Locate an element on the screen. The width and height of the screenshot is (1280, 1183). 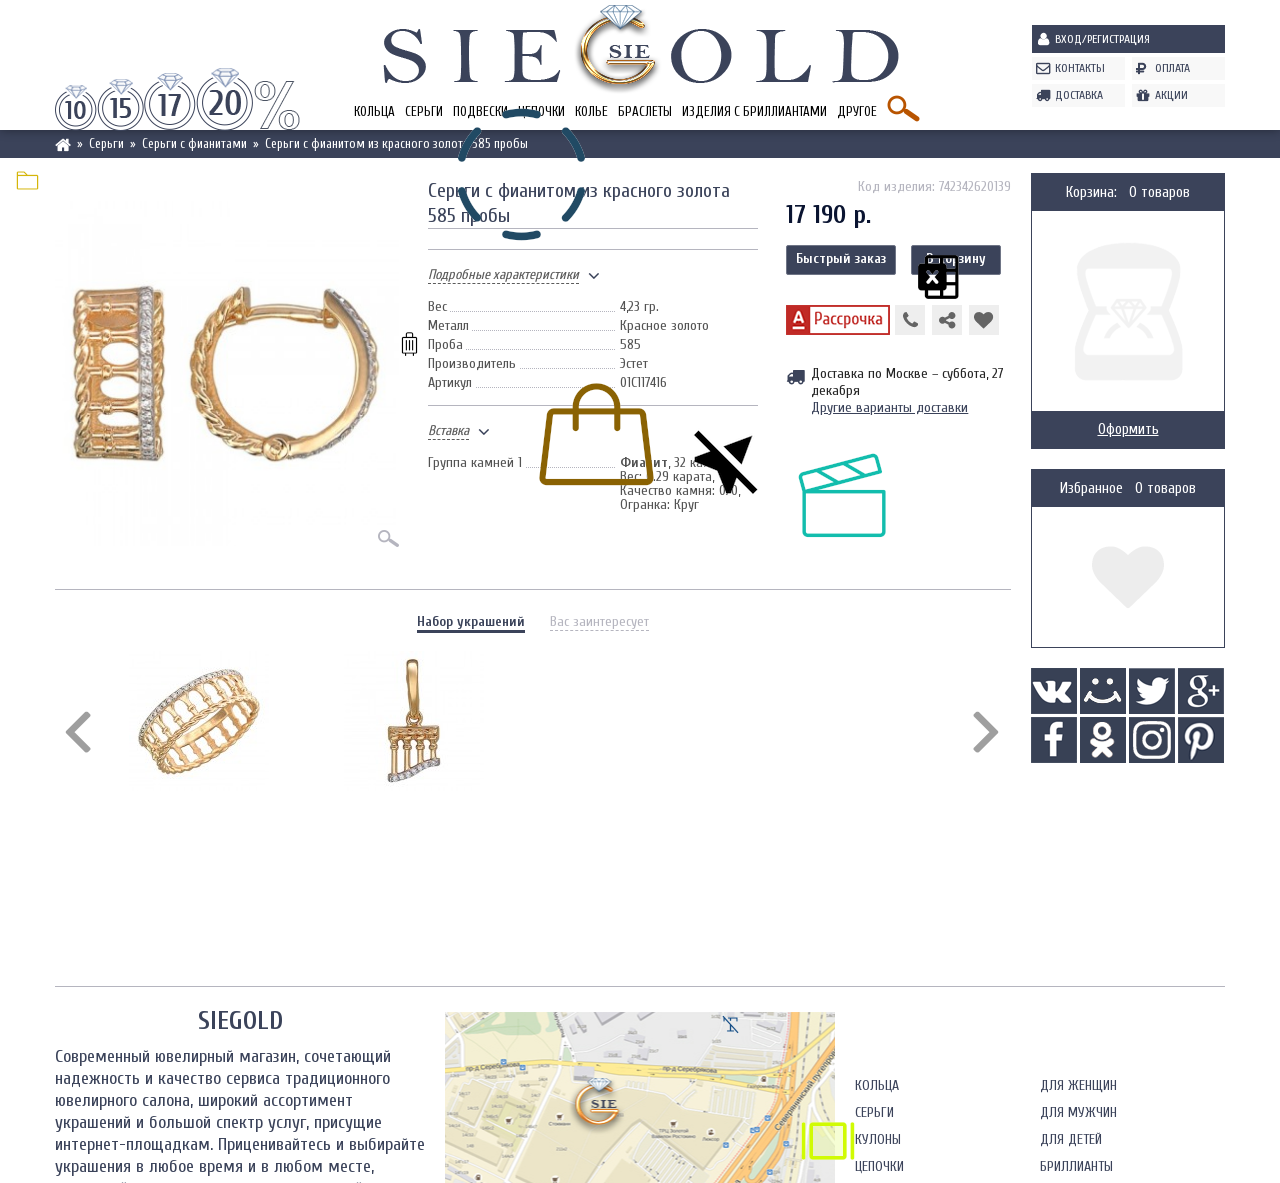
access video or movie content is located at coordinates (844, 499).